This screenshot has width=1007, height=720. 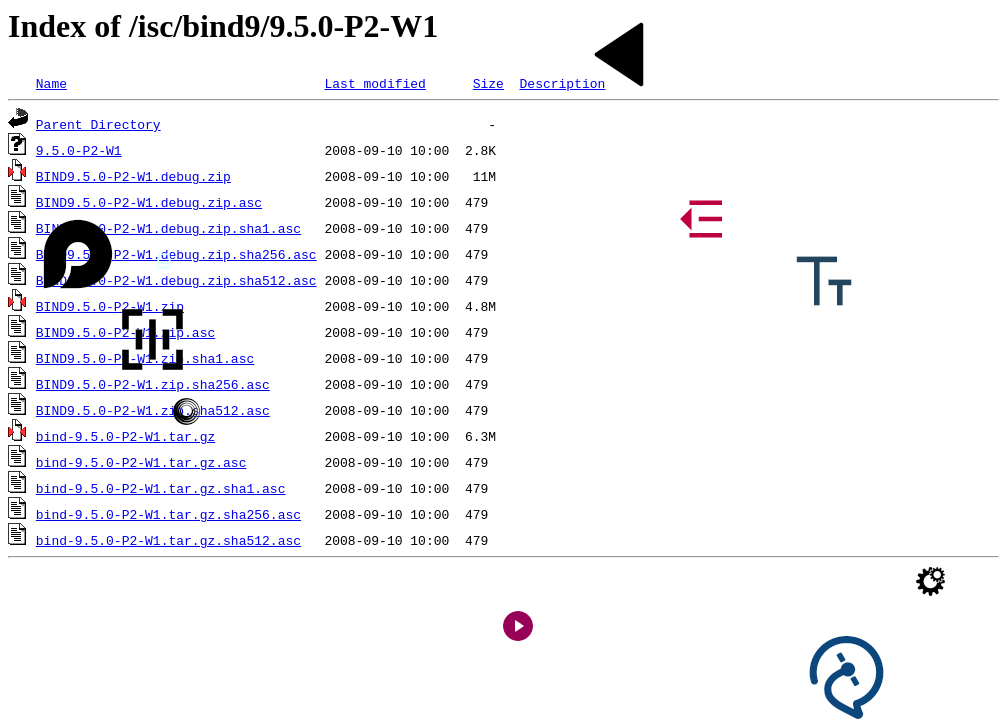 What do you see at coordinates (846, 677) in the screenshot?
I see `open the Satellite app` at bounding box center [846, 677].